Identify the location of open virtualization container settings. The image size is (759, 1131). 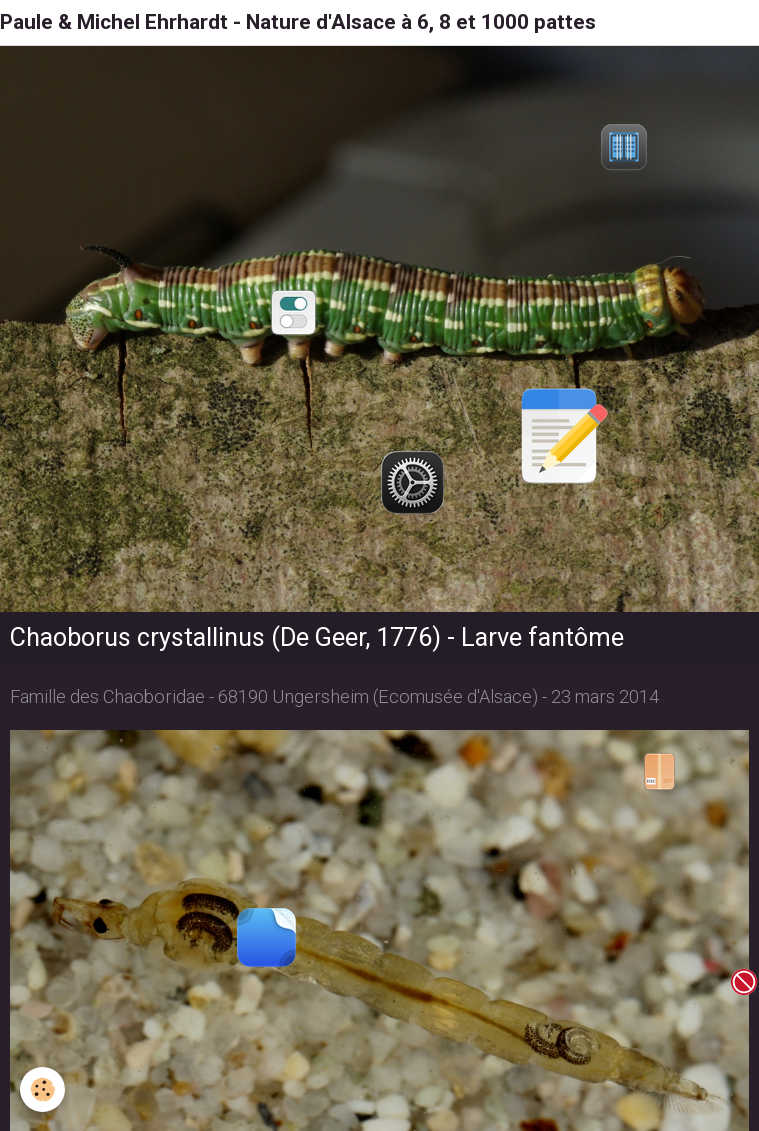
(624, 147).